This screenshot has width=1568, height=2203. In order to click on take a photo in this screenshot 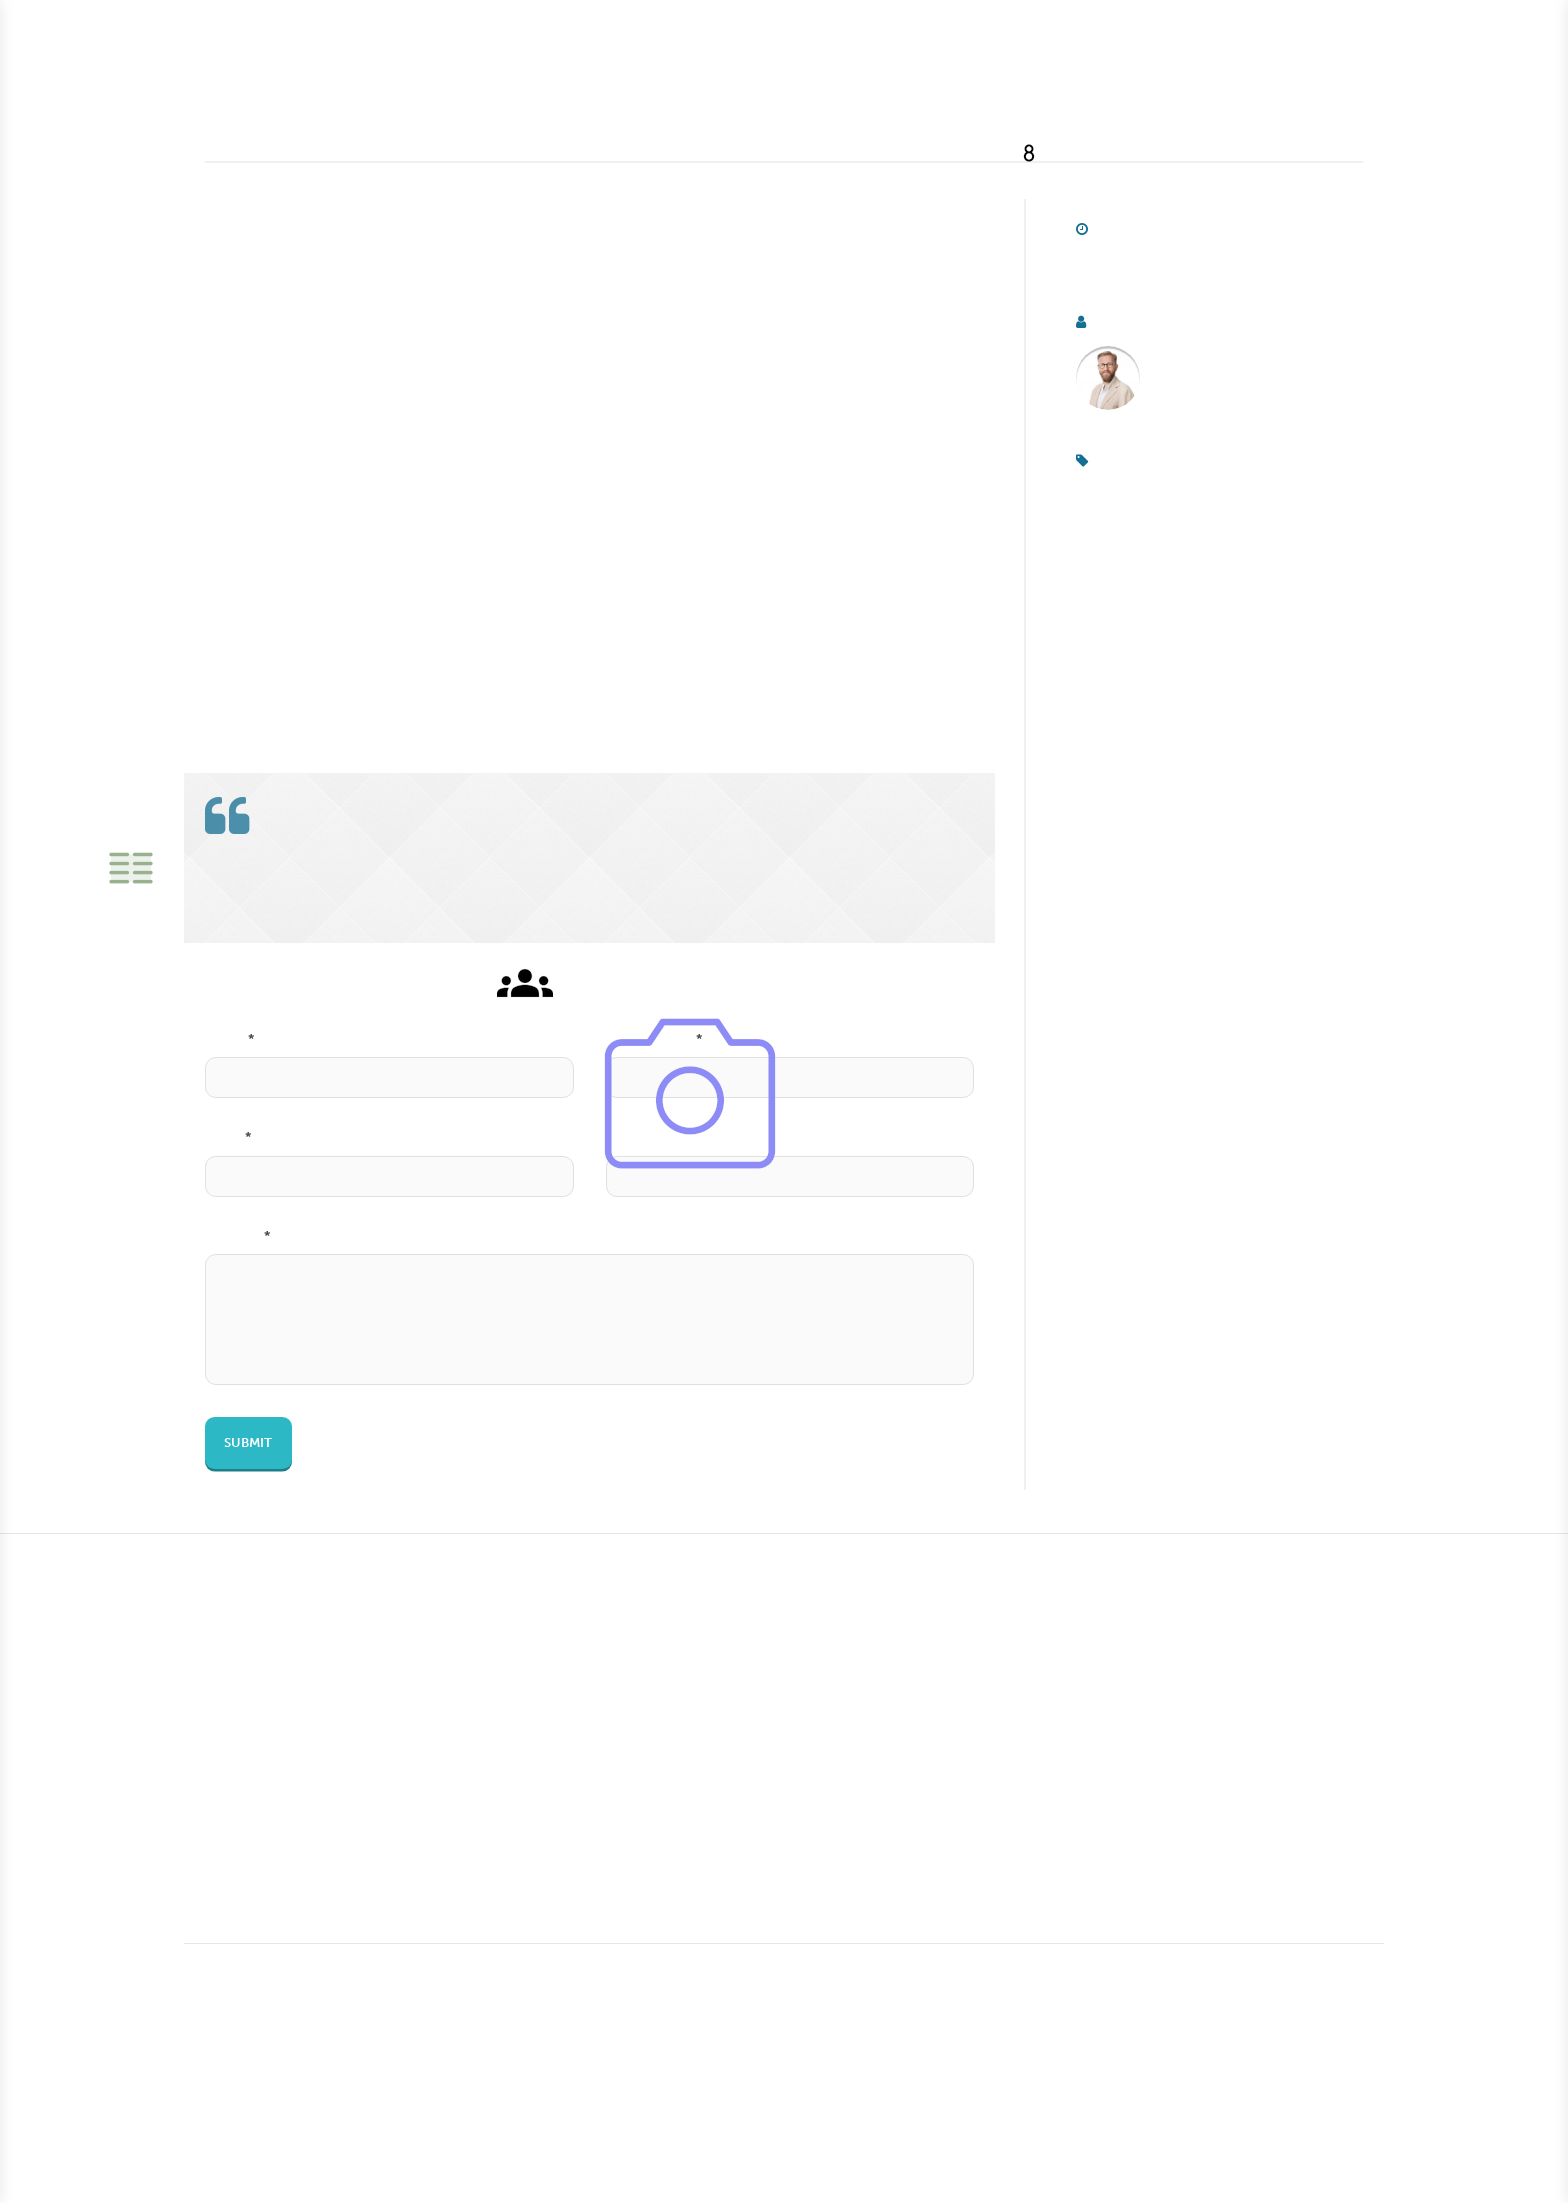, I will do `click(690, 1097)`.